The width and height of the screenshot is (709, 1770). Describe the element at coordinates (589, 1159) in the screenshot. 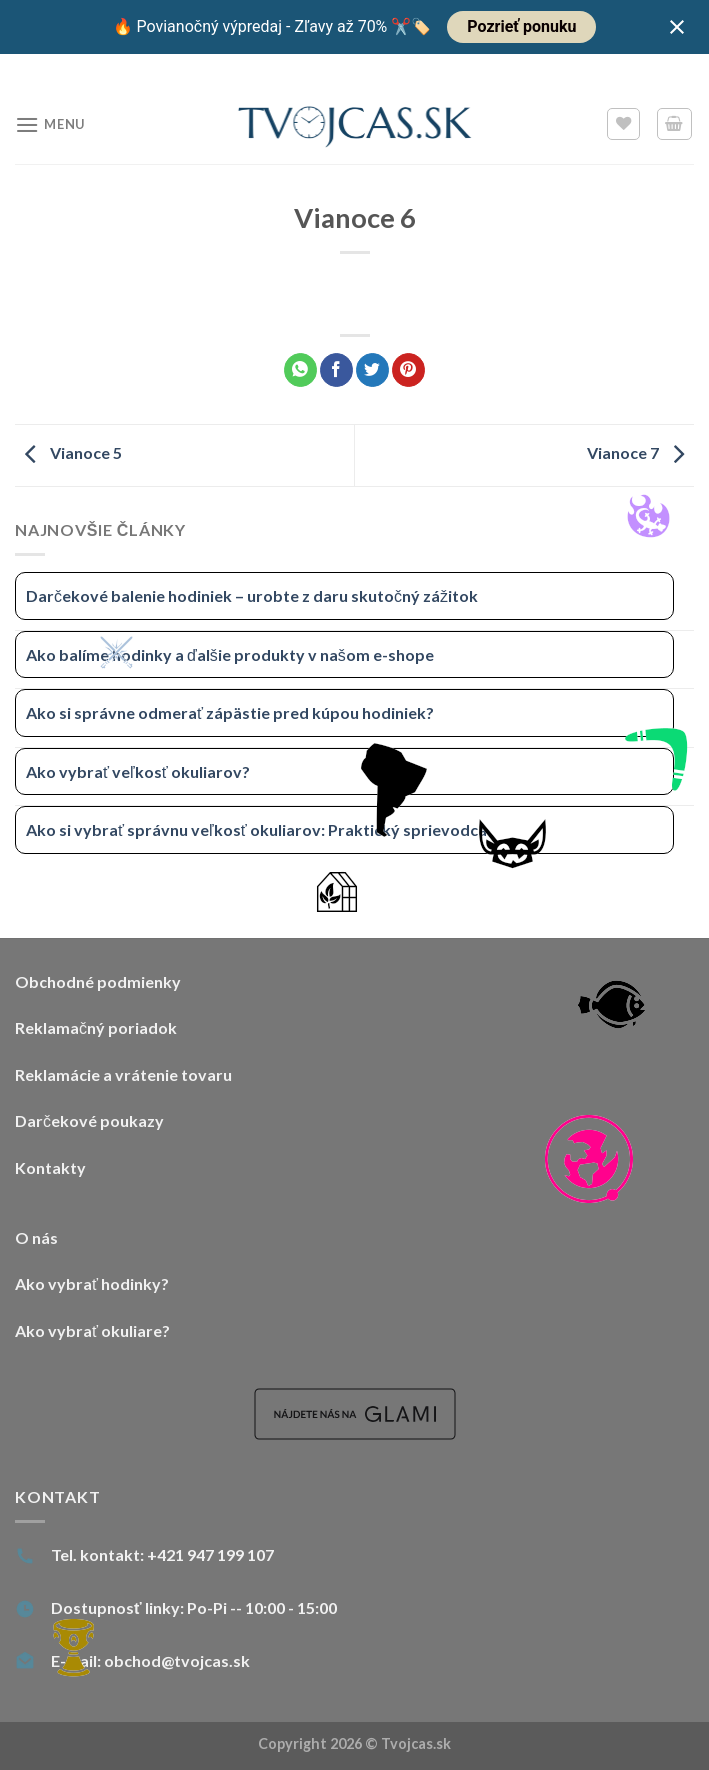

I see `view orbital or satellite tracking` at that location.